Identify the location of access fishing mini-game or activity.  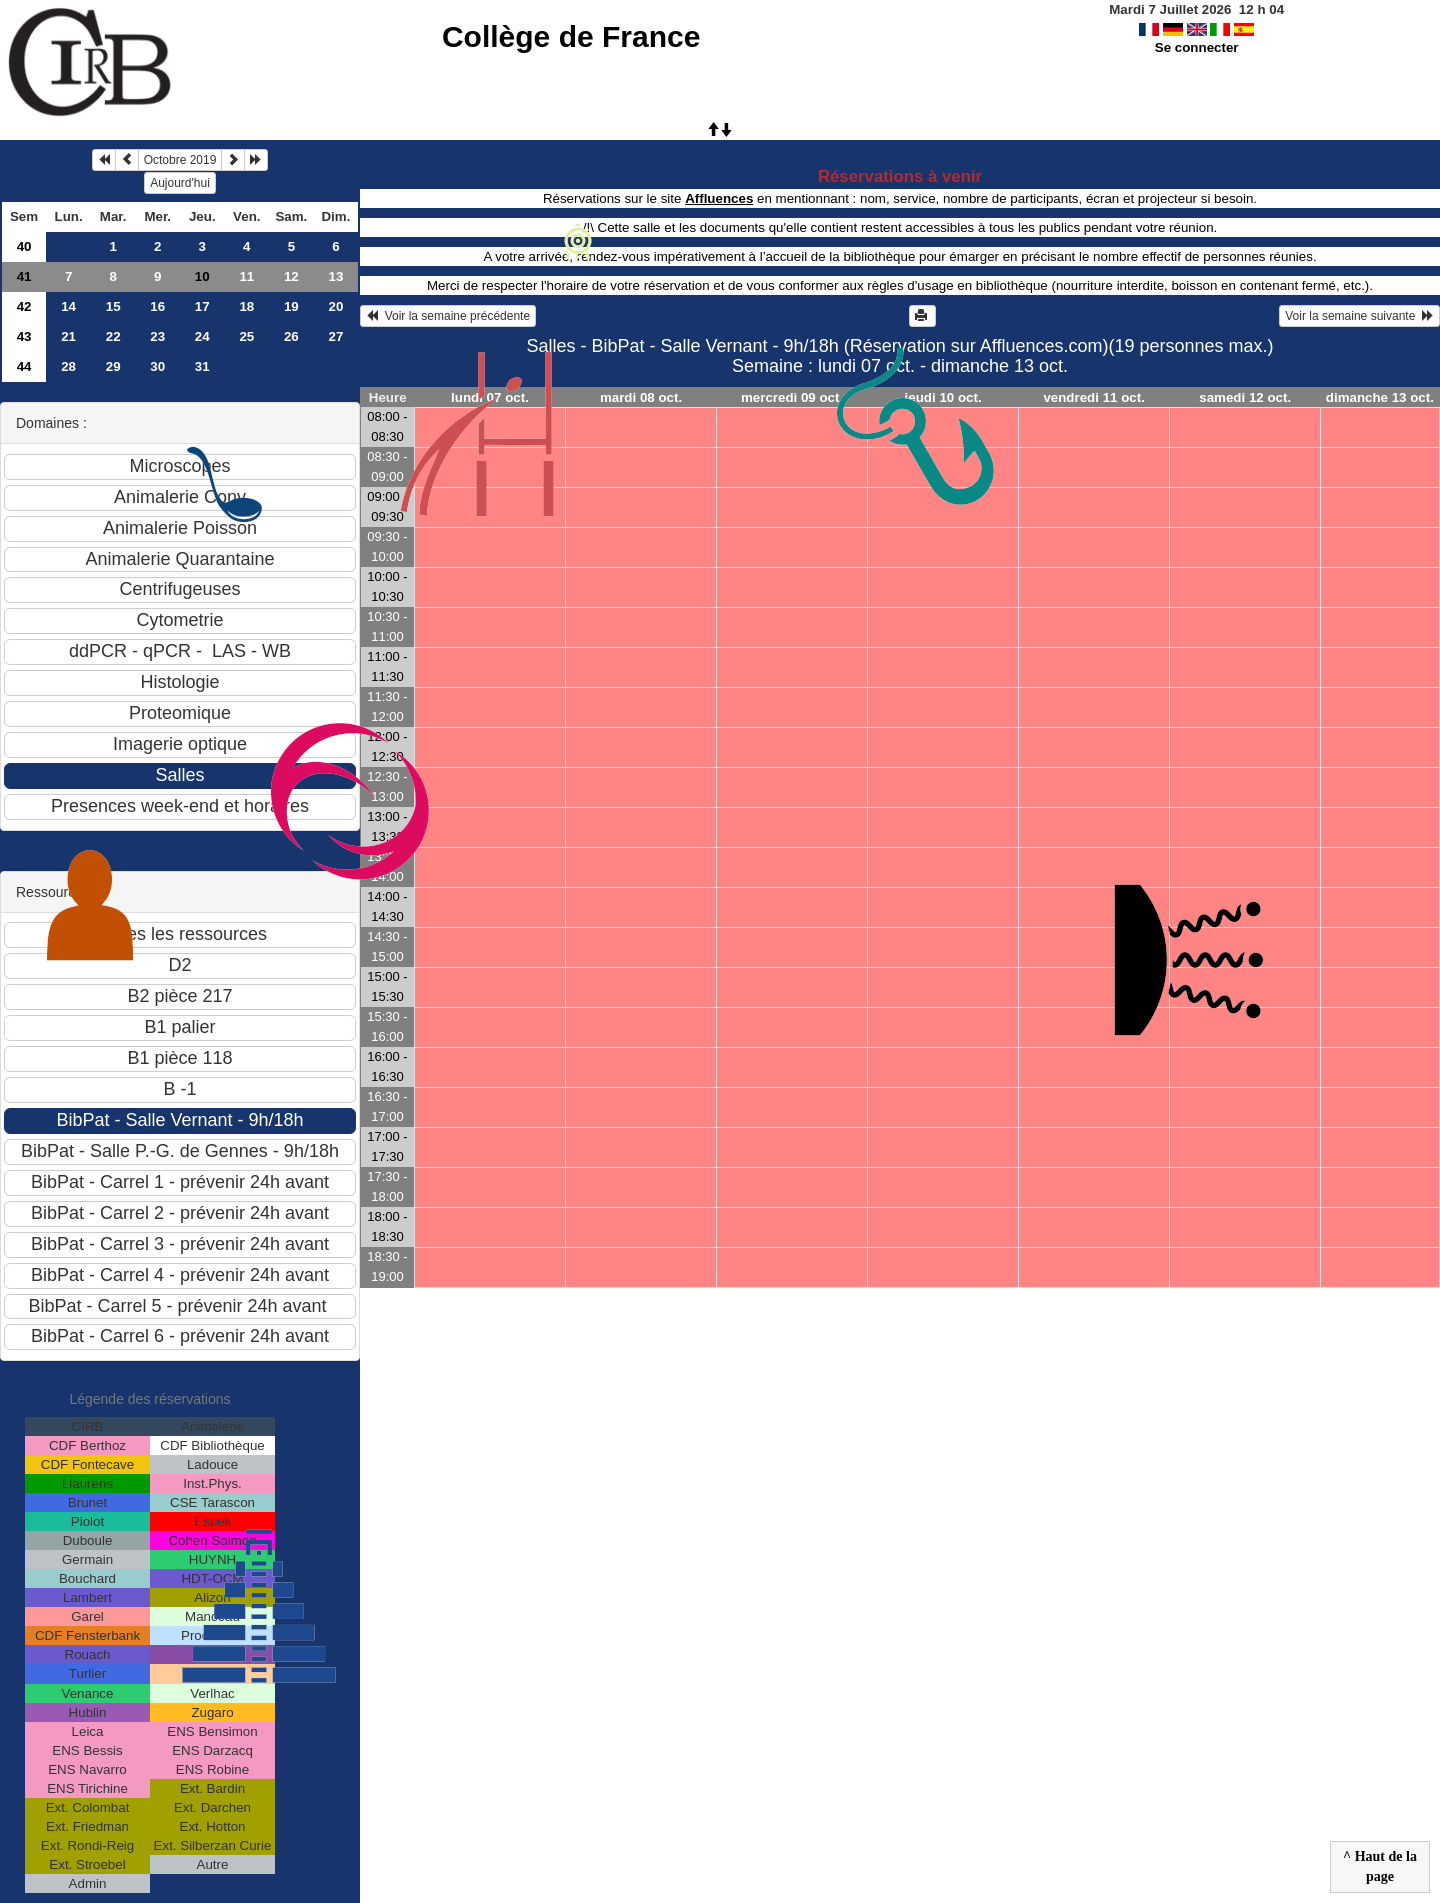
(916, 426).